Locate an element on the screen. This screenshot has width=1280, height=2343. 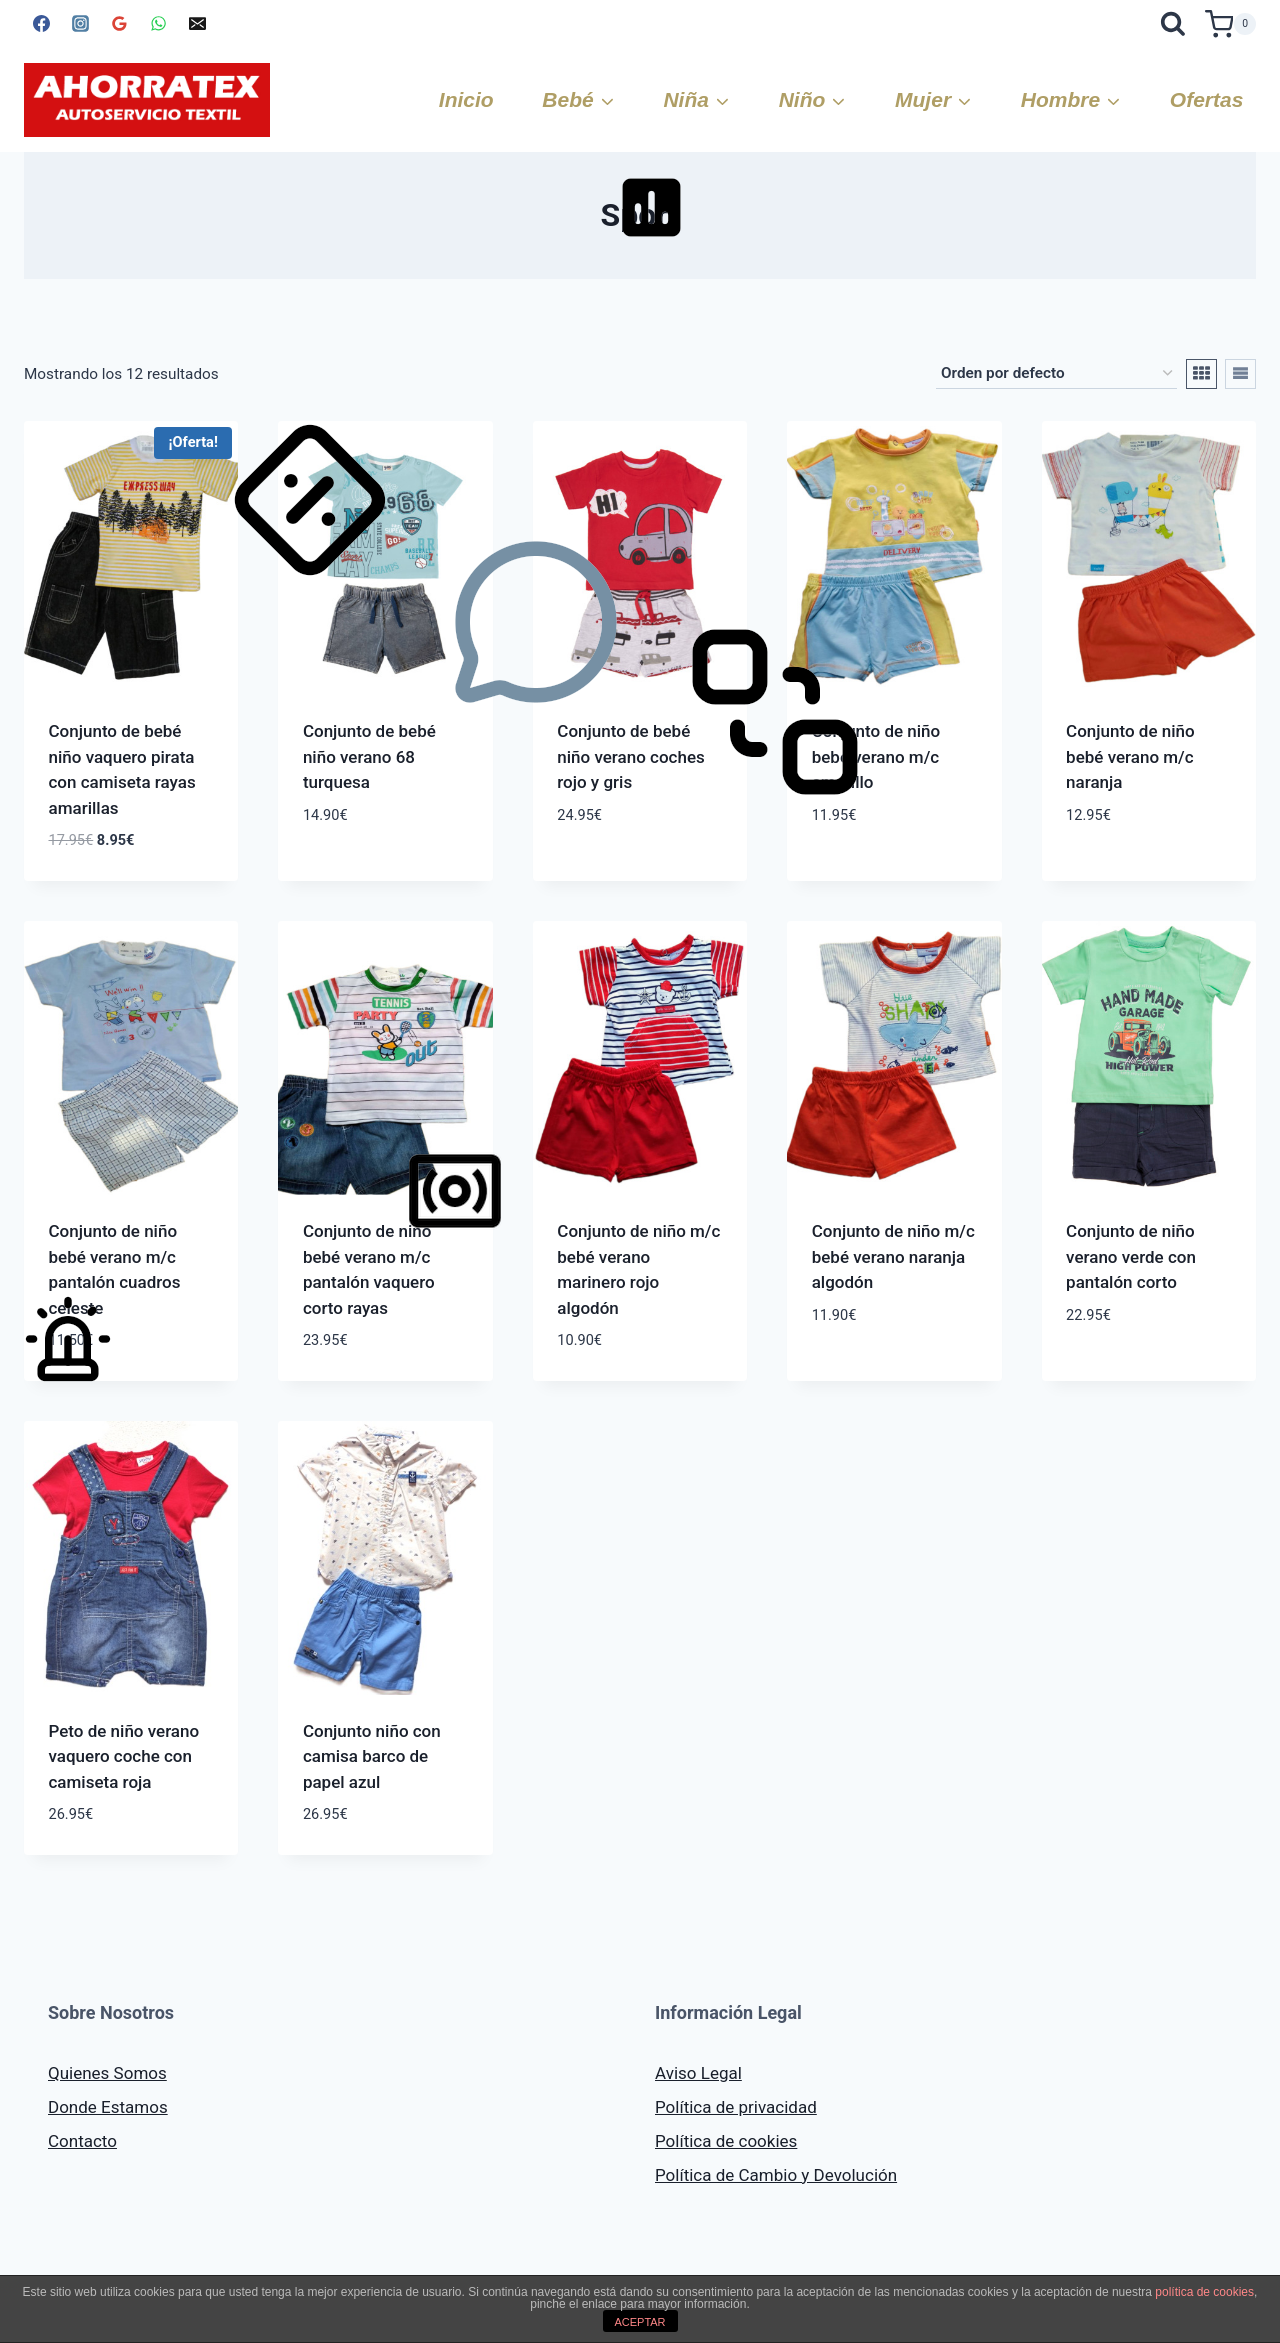
send selected object to back of layer stack is located at coordinates (775, 712).